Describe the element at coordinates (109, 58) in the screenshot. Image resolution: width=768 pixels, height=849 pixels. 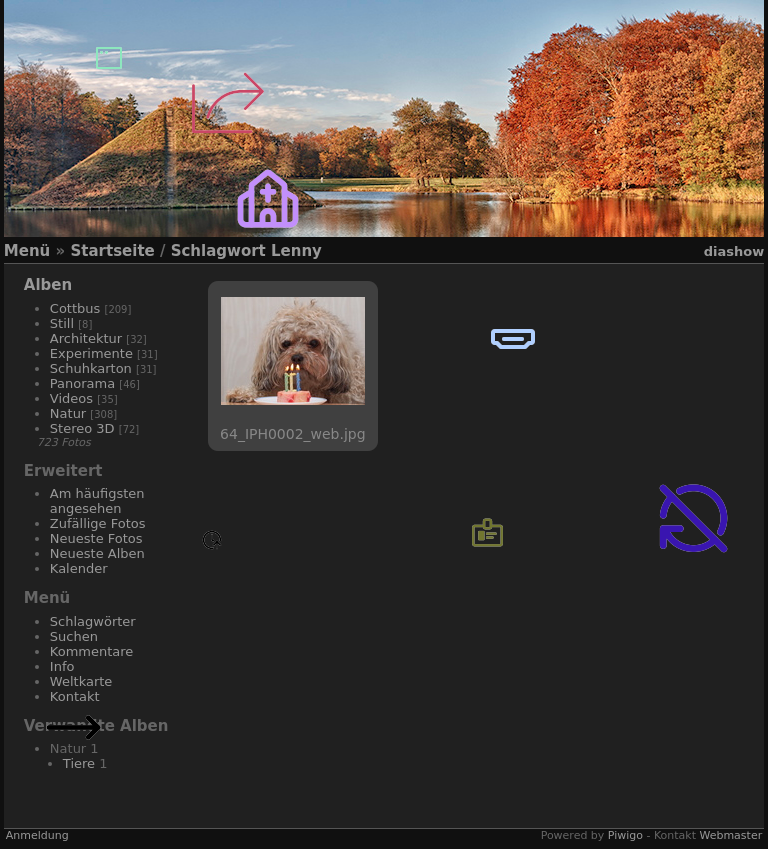
I see `open a new application window` at that location.